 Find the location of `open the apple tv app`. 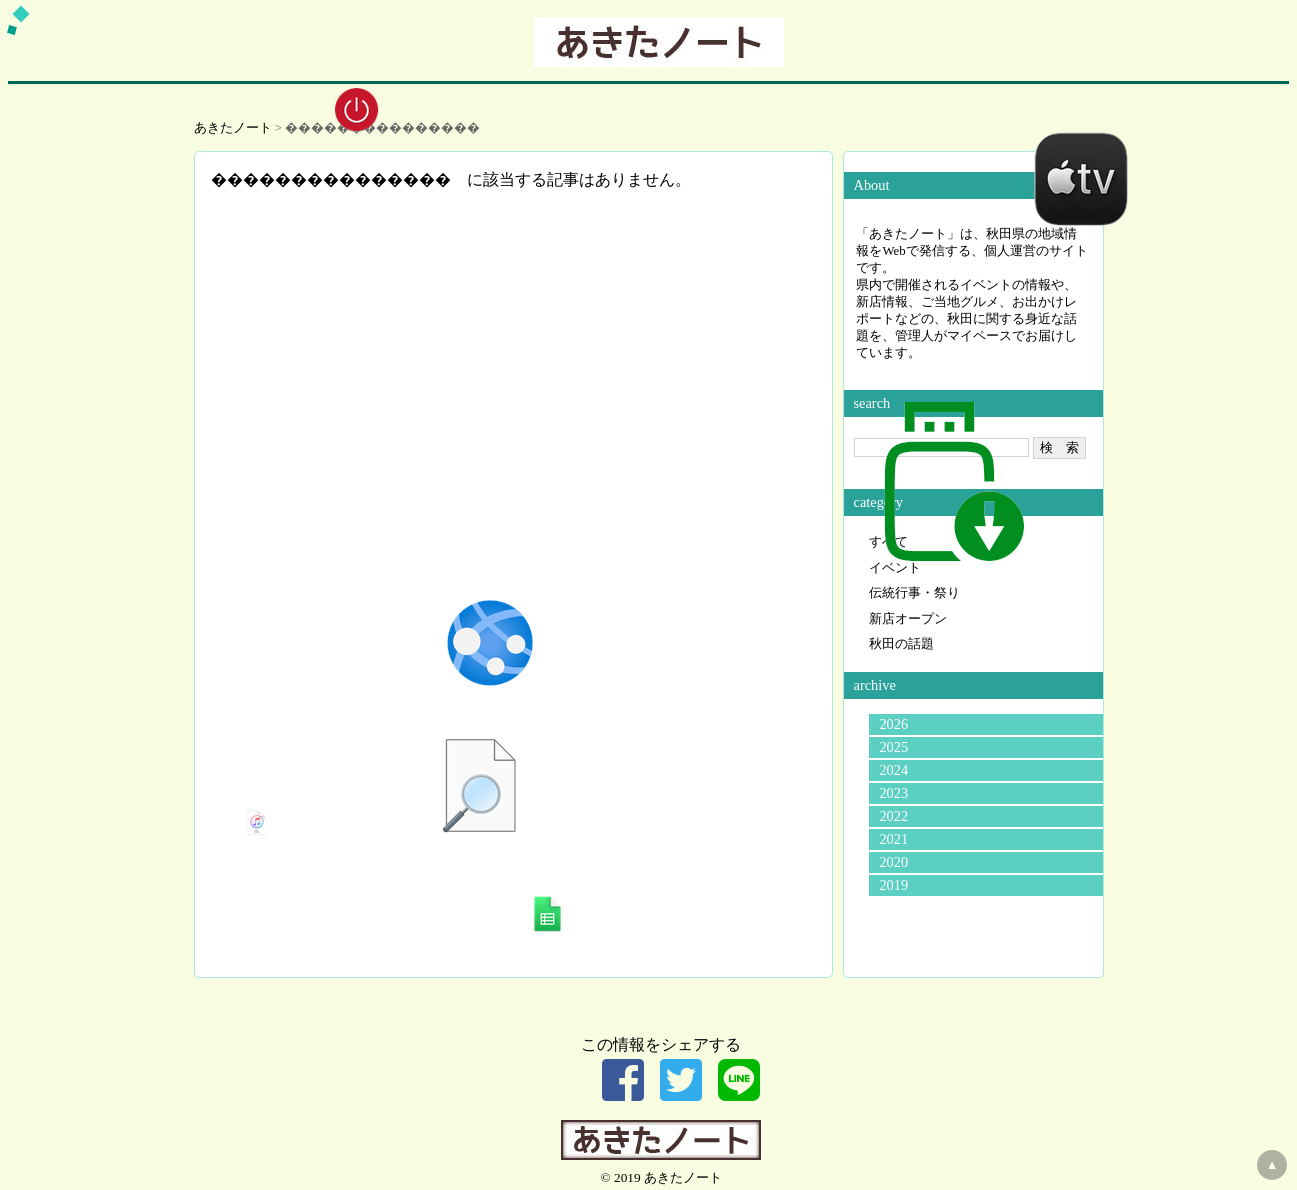

open the apple tv app is located at coordinates (1081, 179).